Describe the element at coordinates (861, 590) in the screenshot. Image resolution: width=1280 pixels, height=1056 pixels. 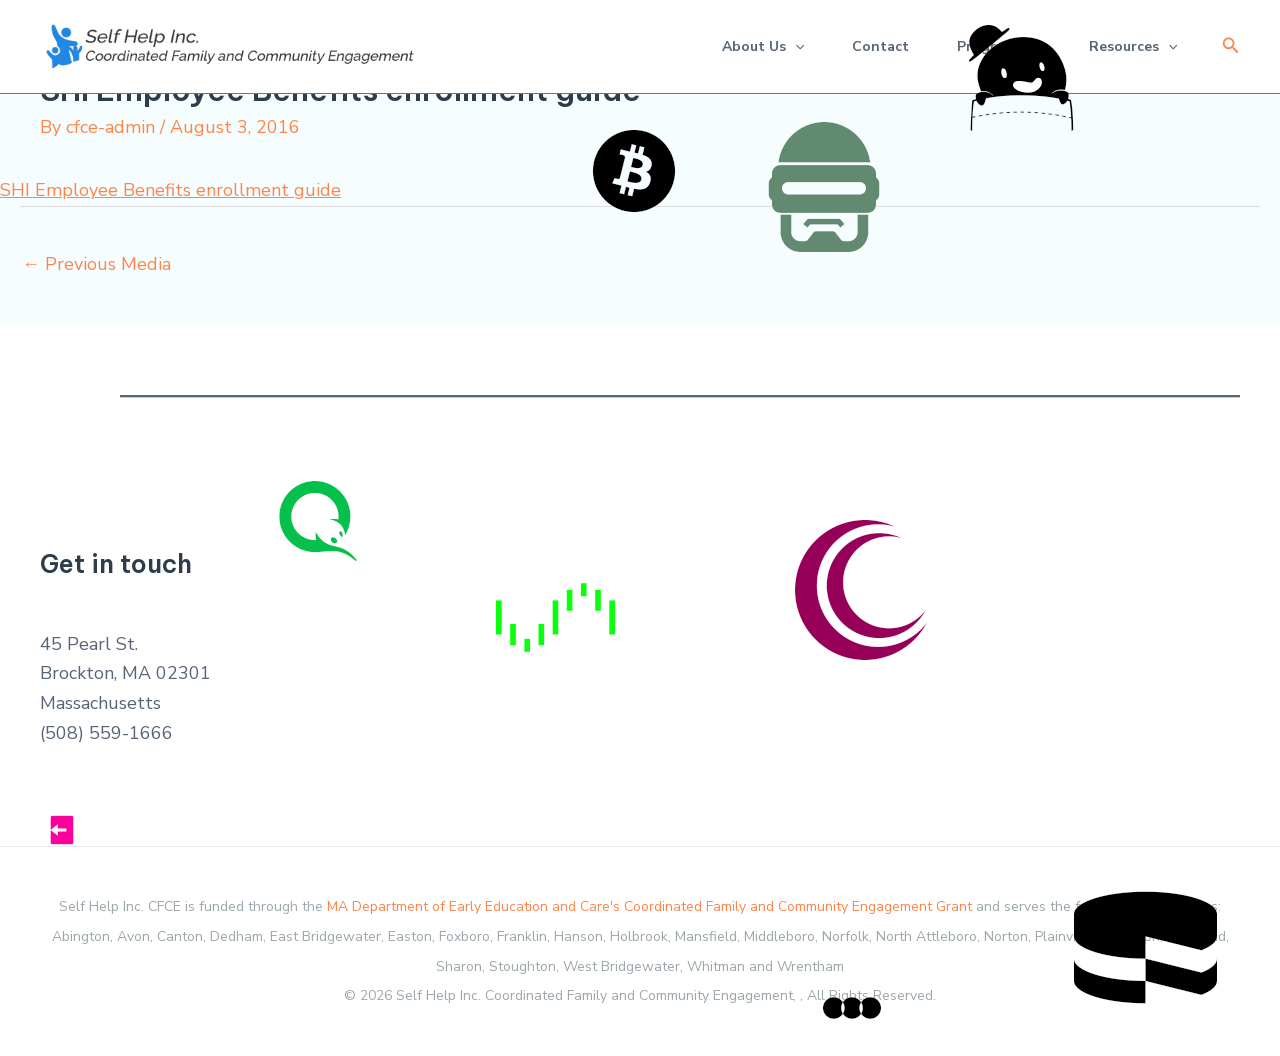
I see `contributor covenant logo indicating a code of conduct for open source projects` at that location.